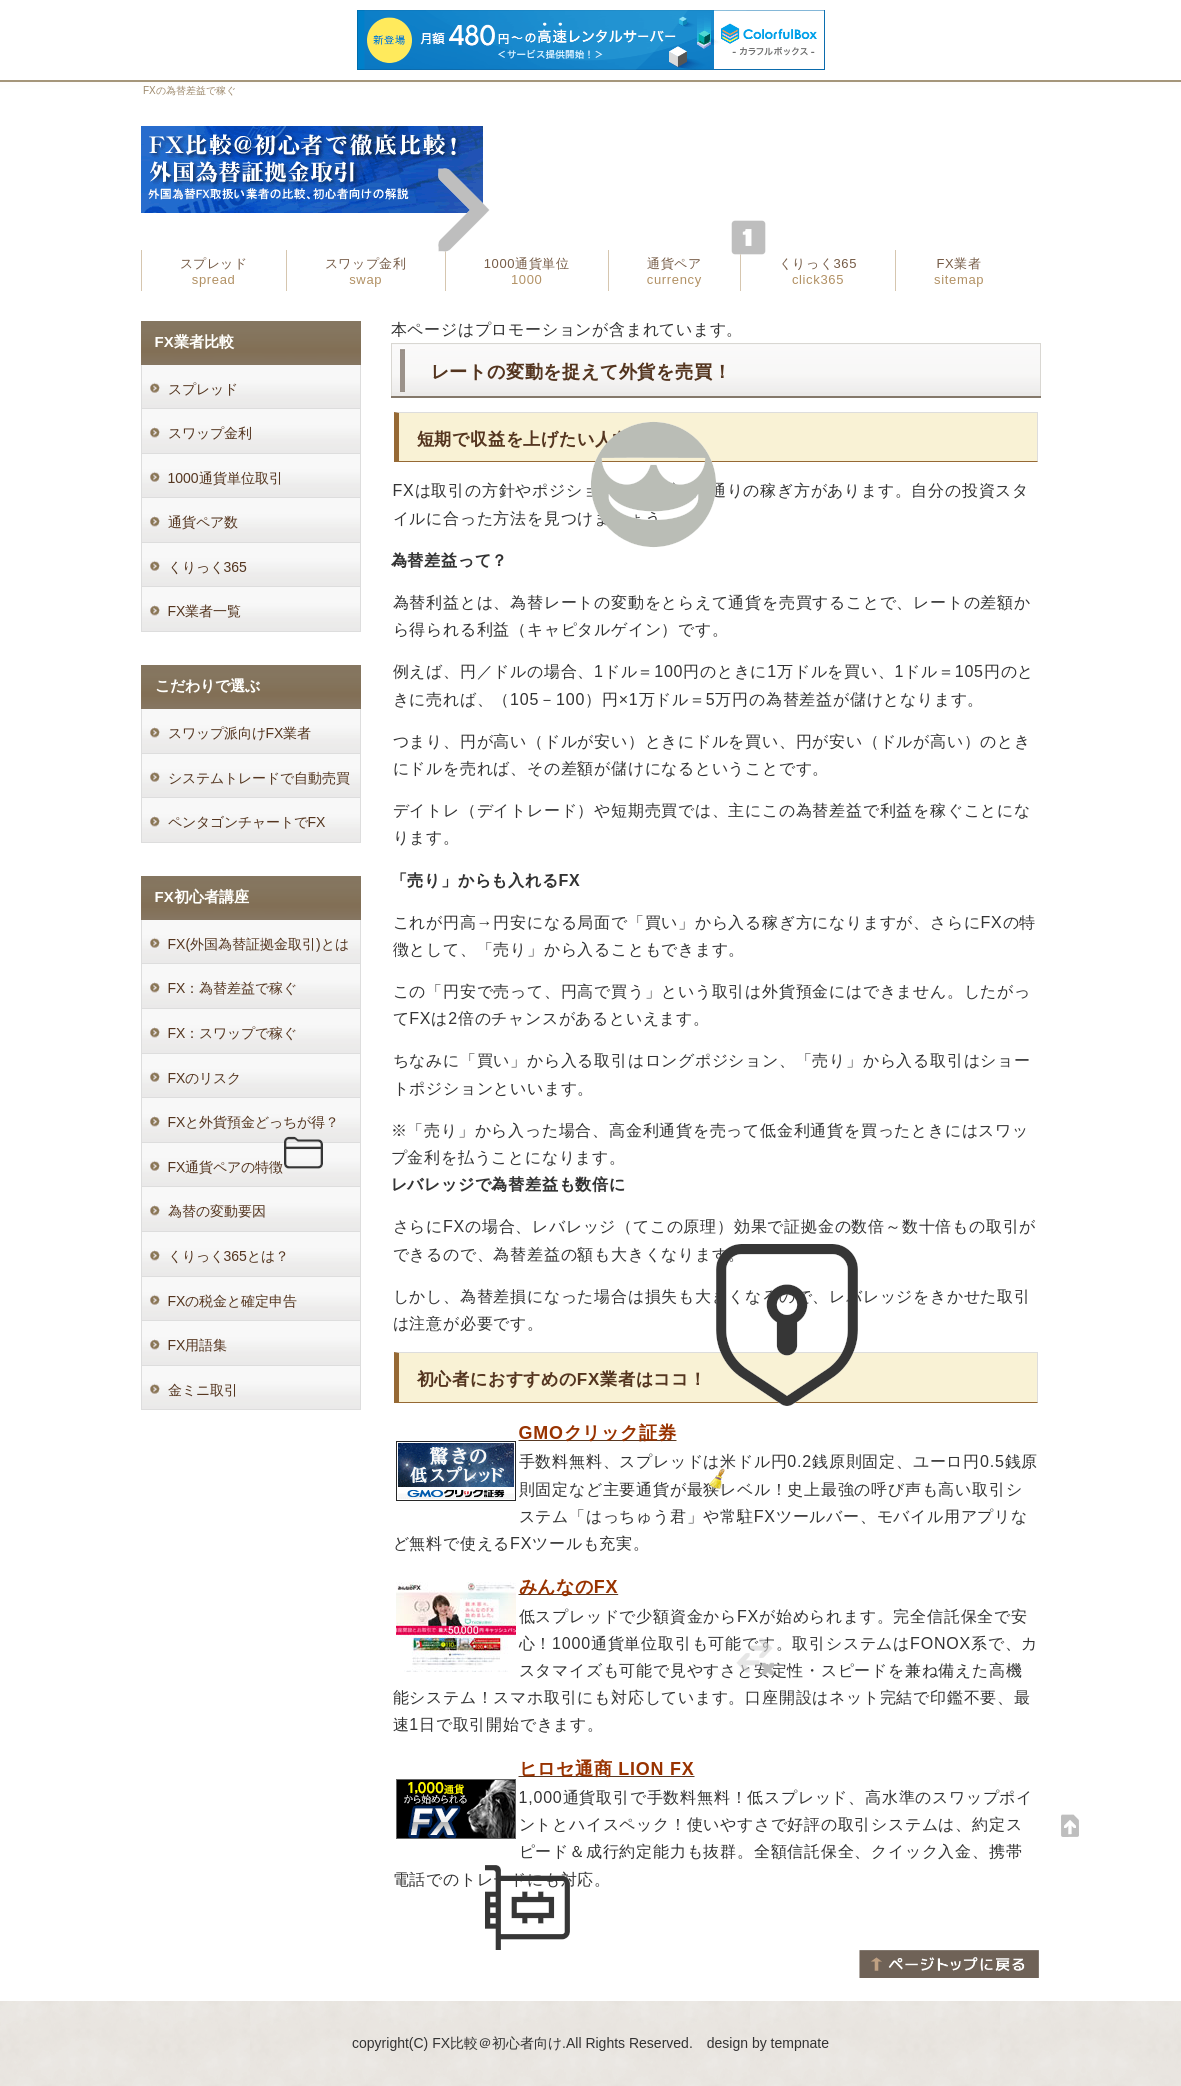  What do you see at coordinates (718, 1479) in the screenshot?
I see `clear all items or entries` at bounding box center [718, 1479].